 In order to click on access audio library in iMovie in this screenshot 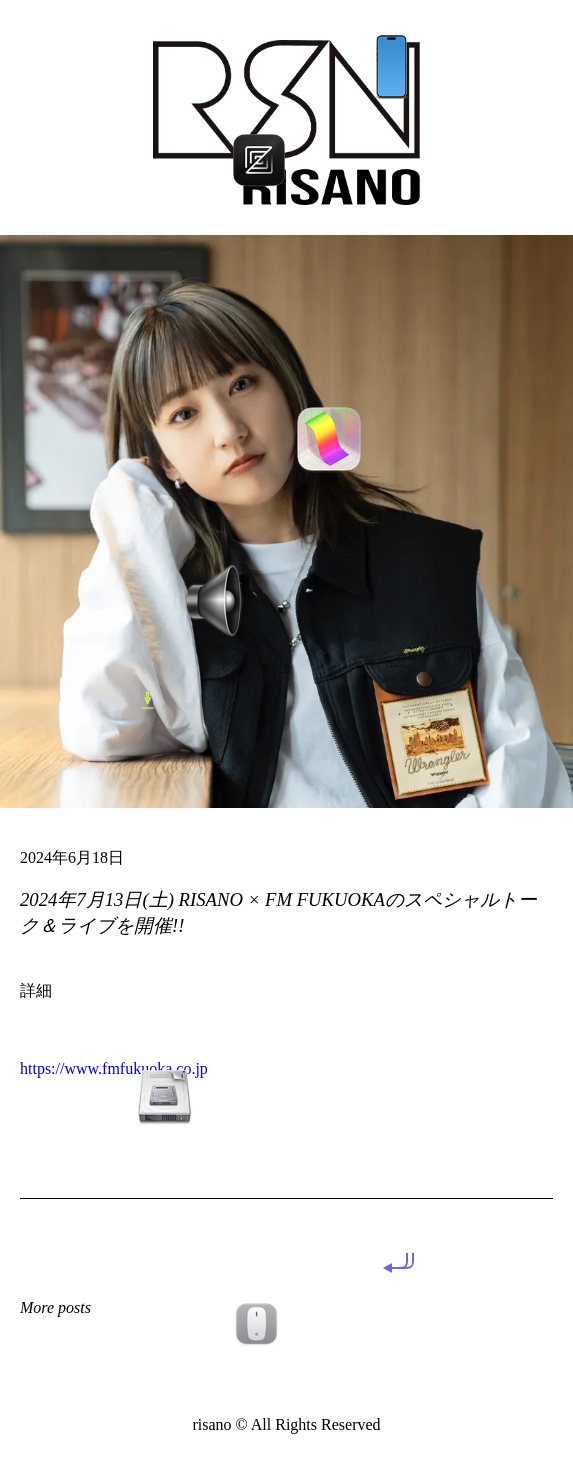, I will do `click(214, 600)`.